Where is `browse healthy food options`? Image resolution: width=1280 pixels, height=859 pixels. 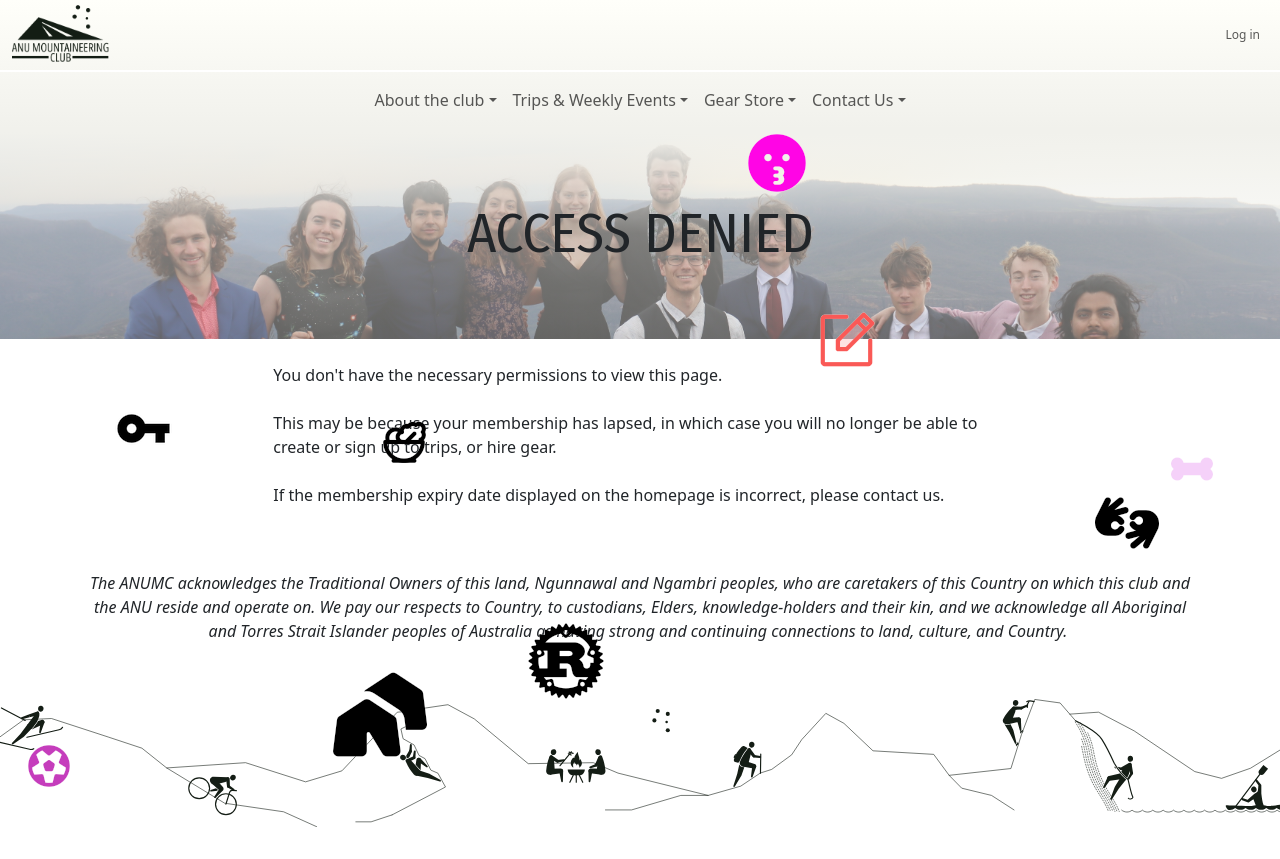
browse healthy food options is located at coordinates (404, 442).